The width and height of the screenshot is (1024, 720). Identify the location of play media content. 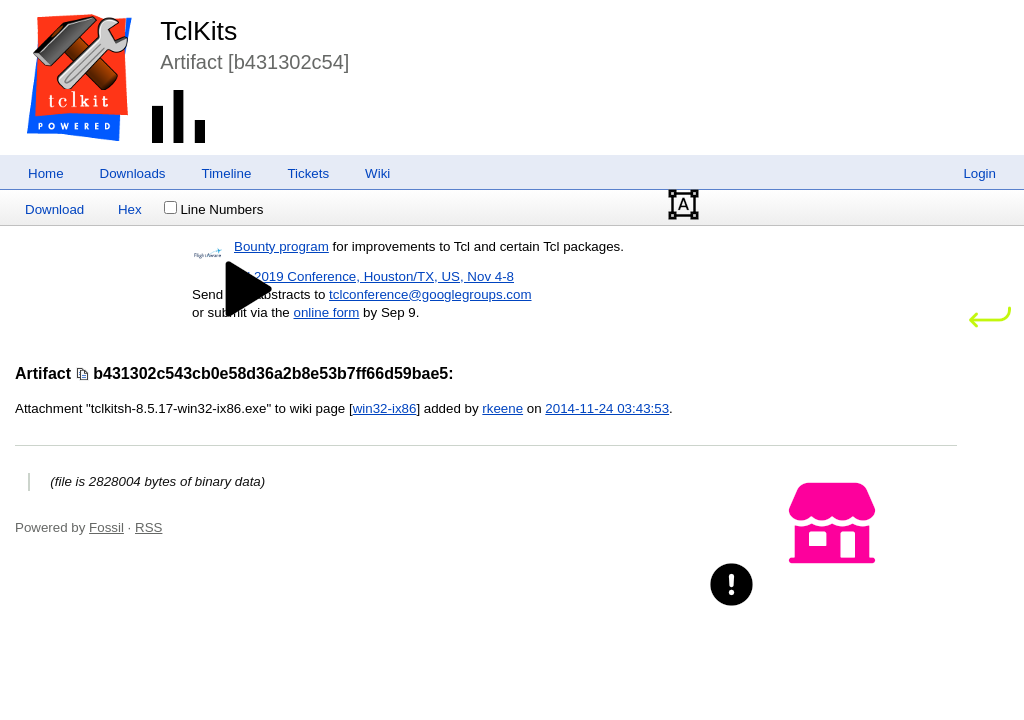
(244, 289).